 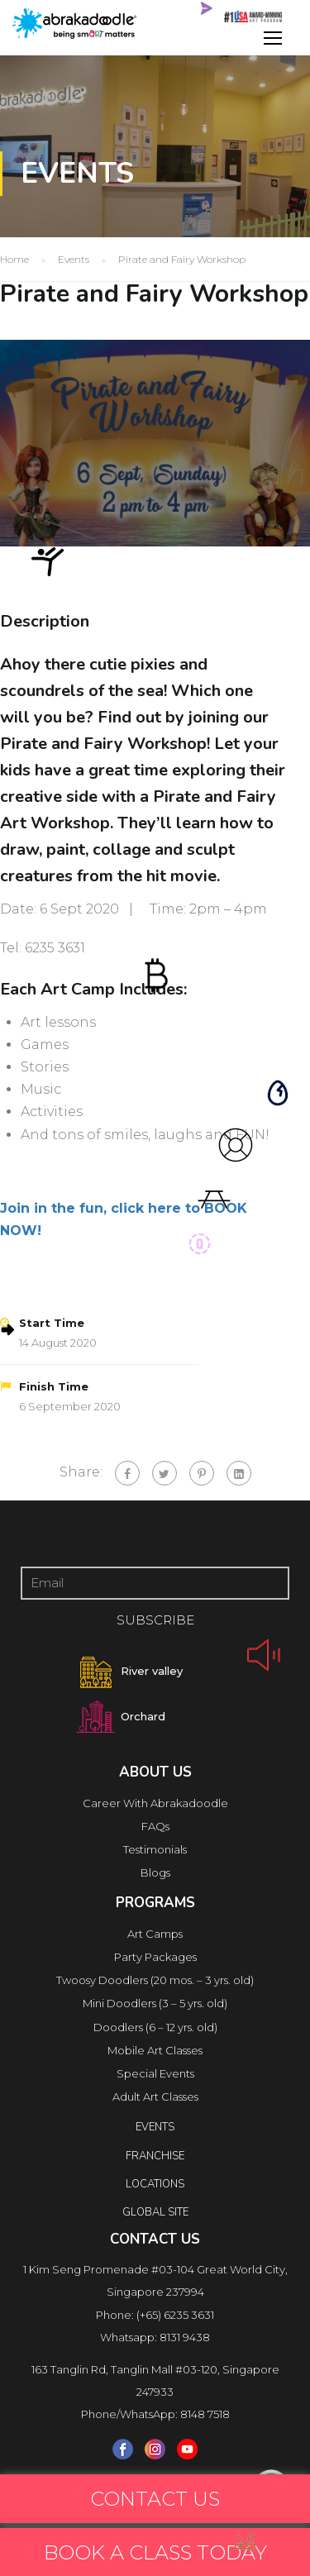 I want to click on send a message, so click(x=206, y=8).